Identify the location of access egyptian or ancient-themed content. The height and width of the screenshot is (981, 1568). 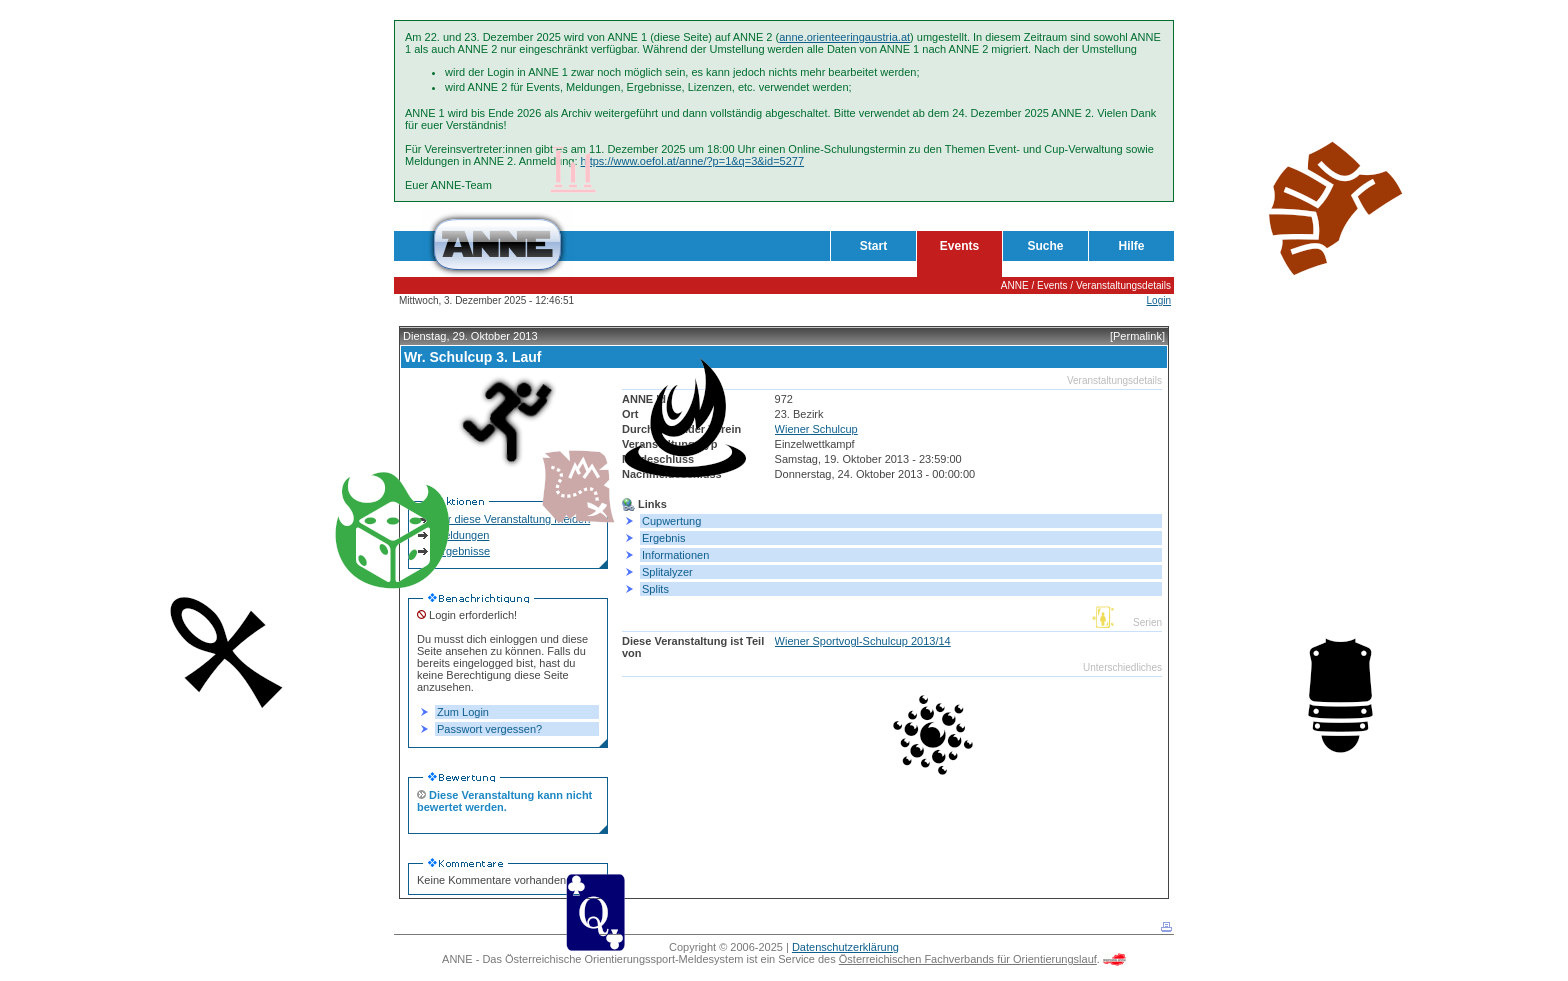
(226, 653).